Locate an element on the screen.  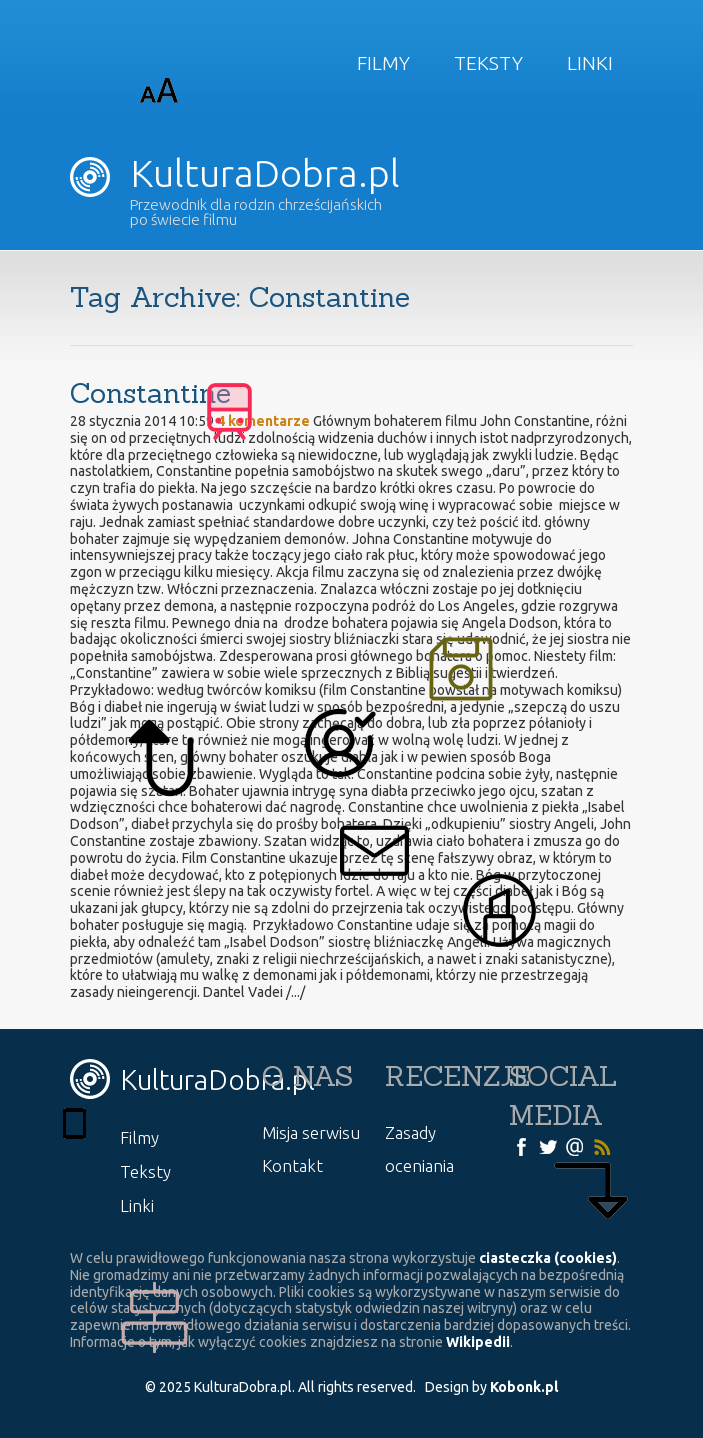
align objects to horizontal center is located at coordinates (154, 1317).